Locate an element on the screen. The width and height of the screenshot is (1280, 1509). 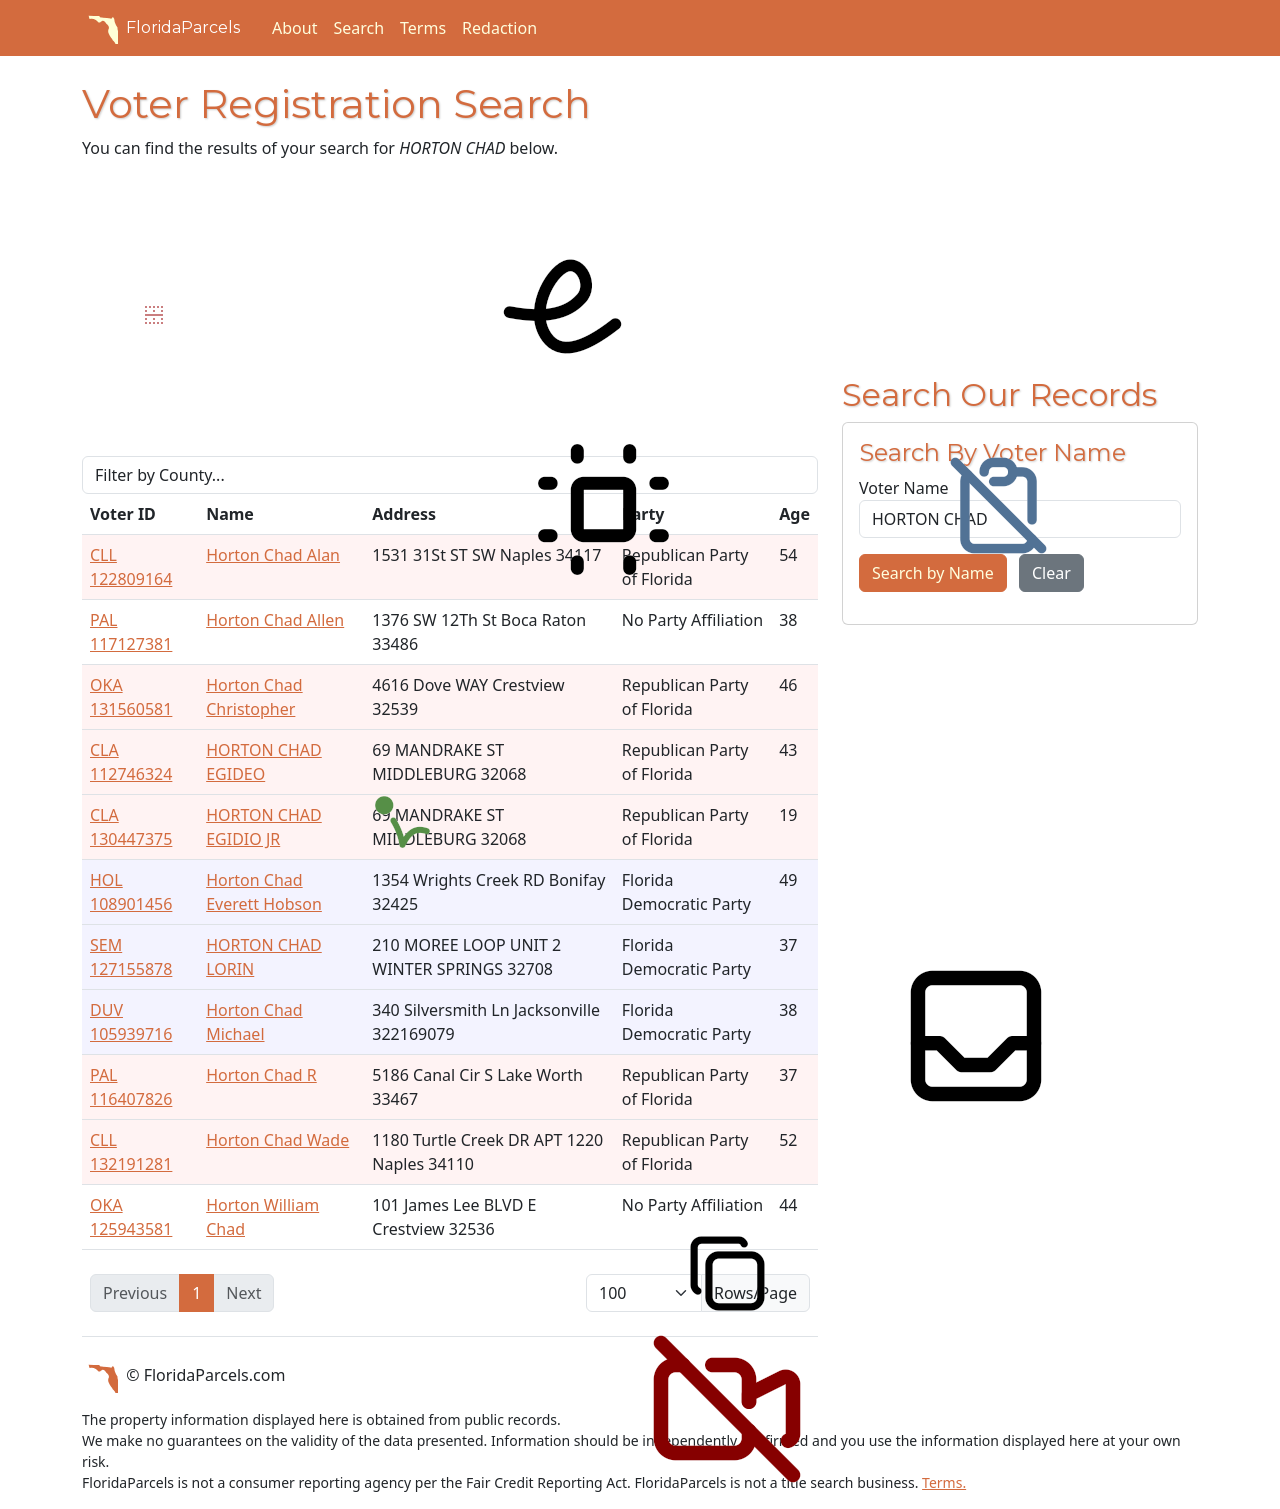
copy to clipboard is located at coordinates (727, 1273).